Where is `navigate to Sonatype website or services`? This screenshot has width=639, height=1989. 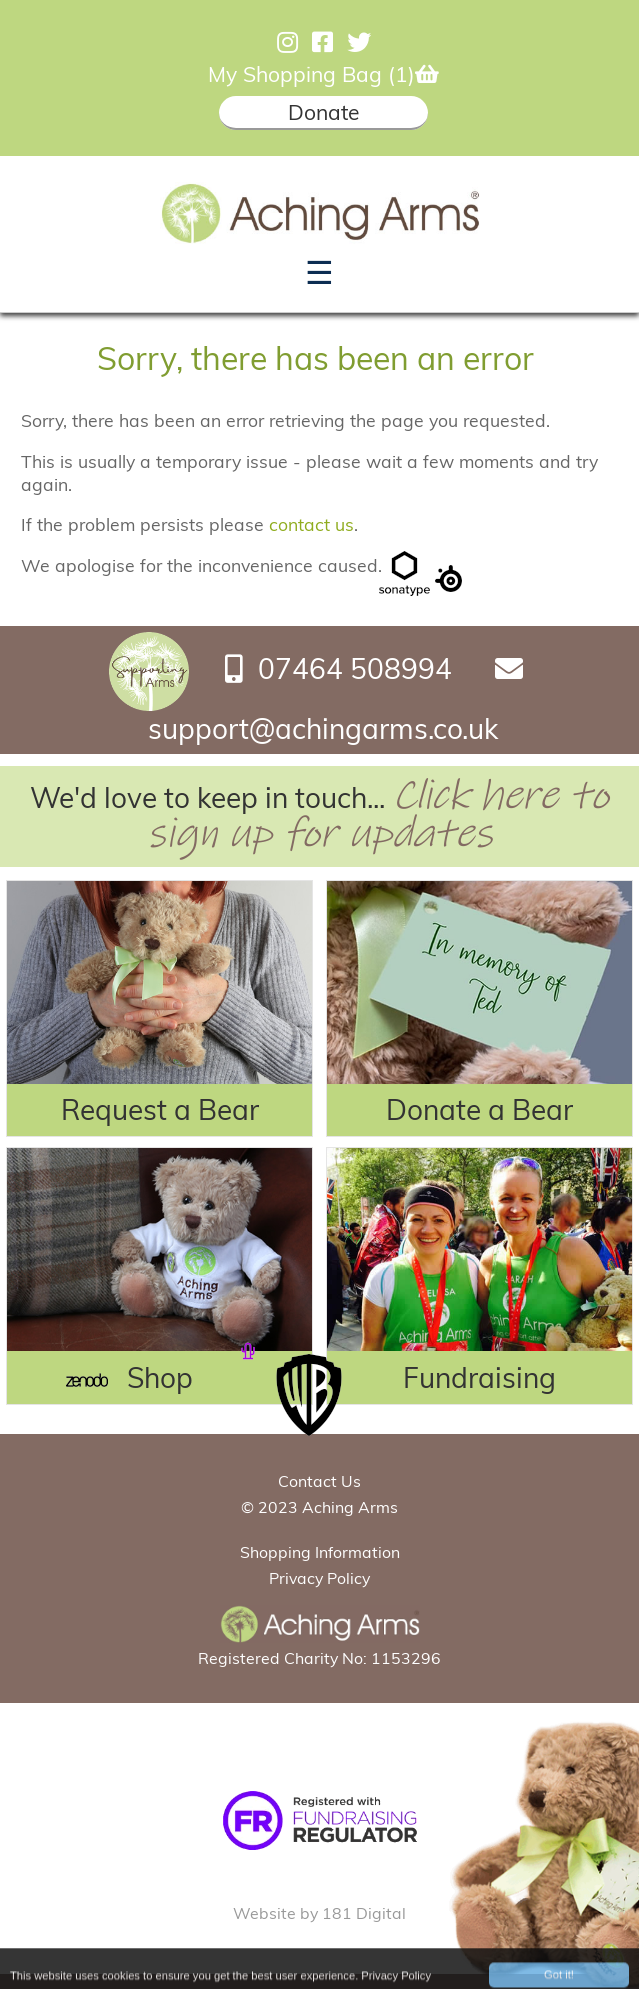 navigate to Sonatype website or services is located at coordinates (404, 573).